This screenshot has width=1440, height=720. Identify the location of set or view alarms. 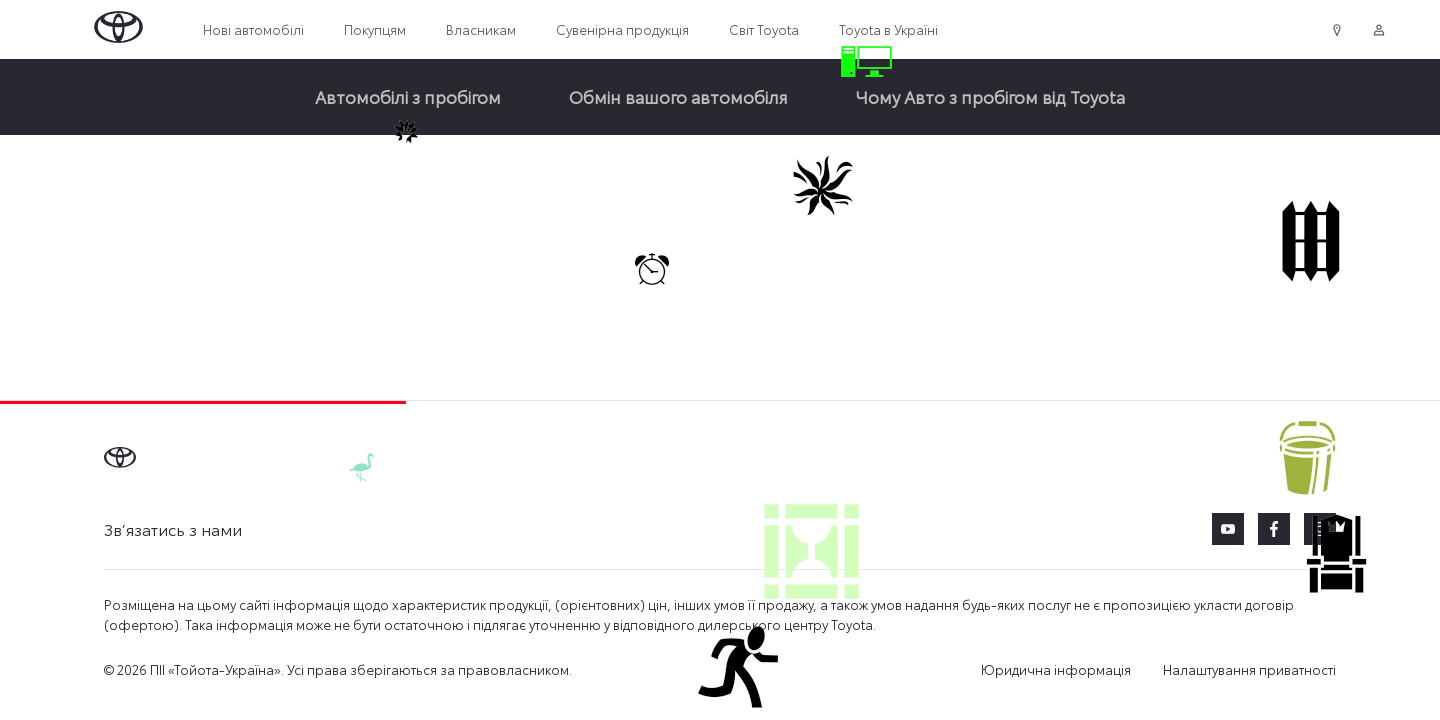
(652, 269).